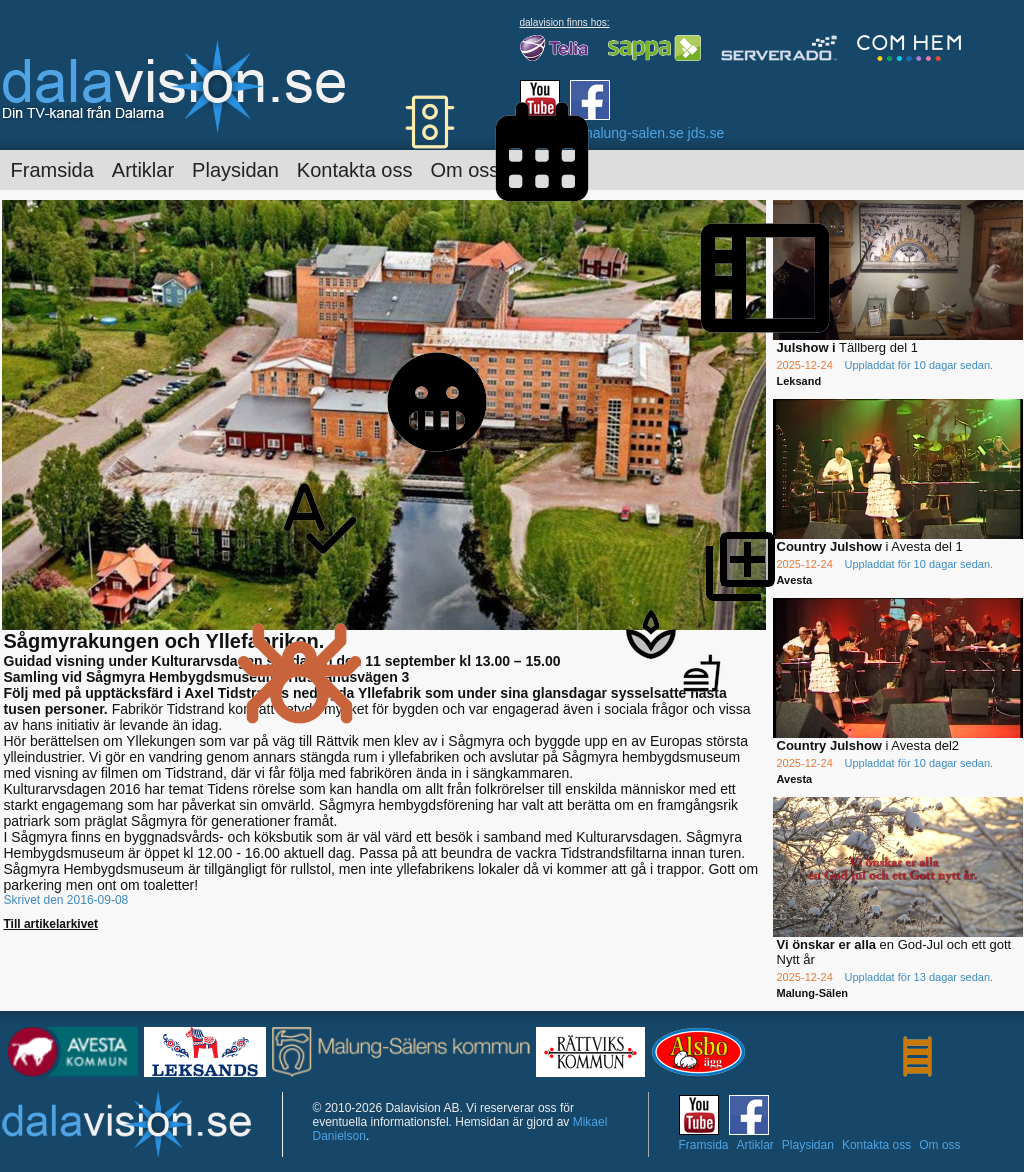 This screenshot has height=1172, width=1024. Describe the element at coordinates (542, 155) in the screenshot. I see `view calendar with scheduled events` at that location.